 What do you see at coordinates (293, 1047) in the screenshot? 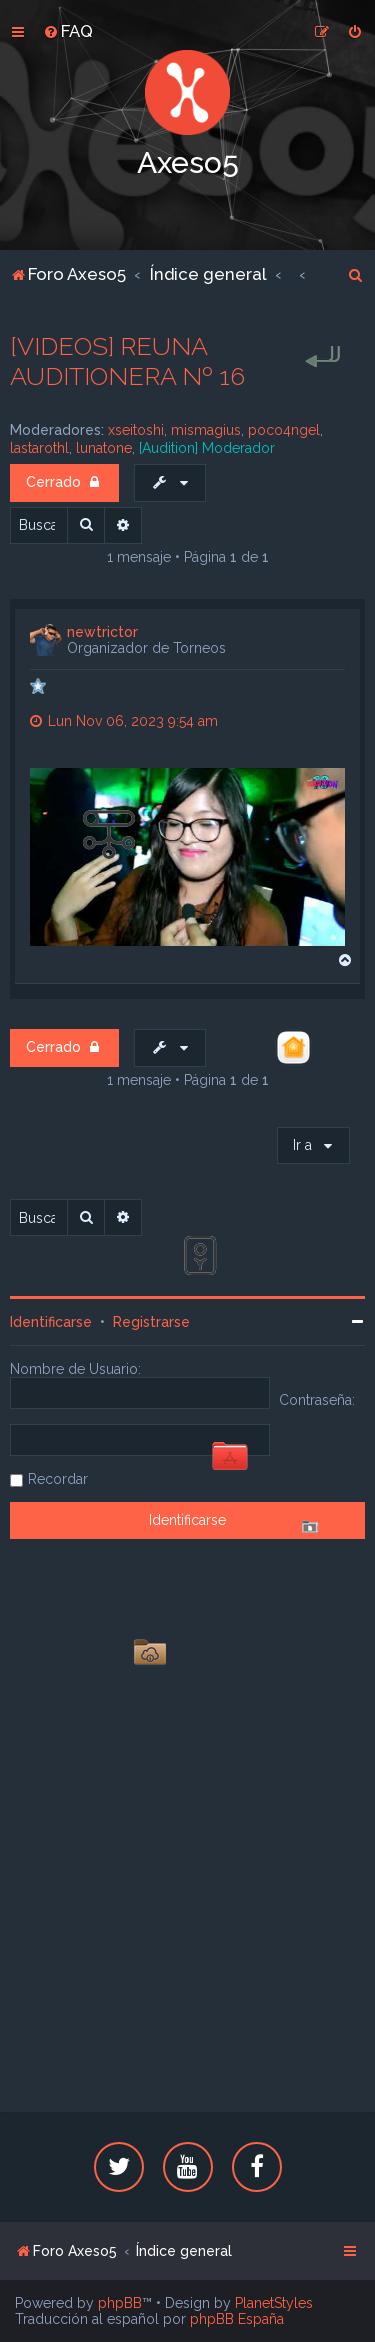
I see `open the home app` at bounding box center [293, 1047].